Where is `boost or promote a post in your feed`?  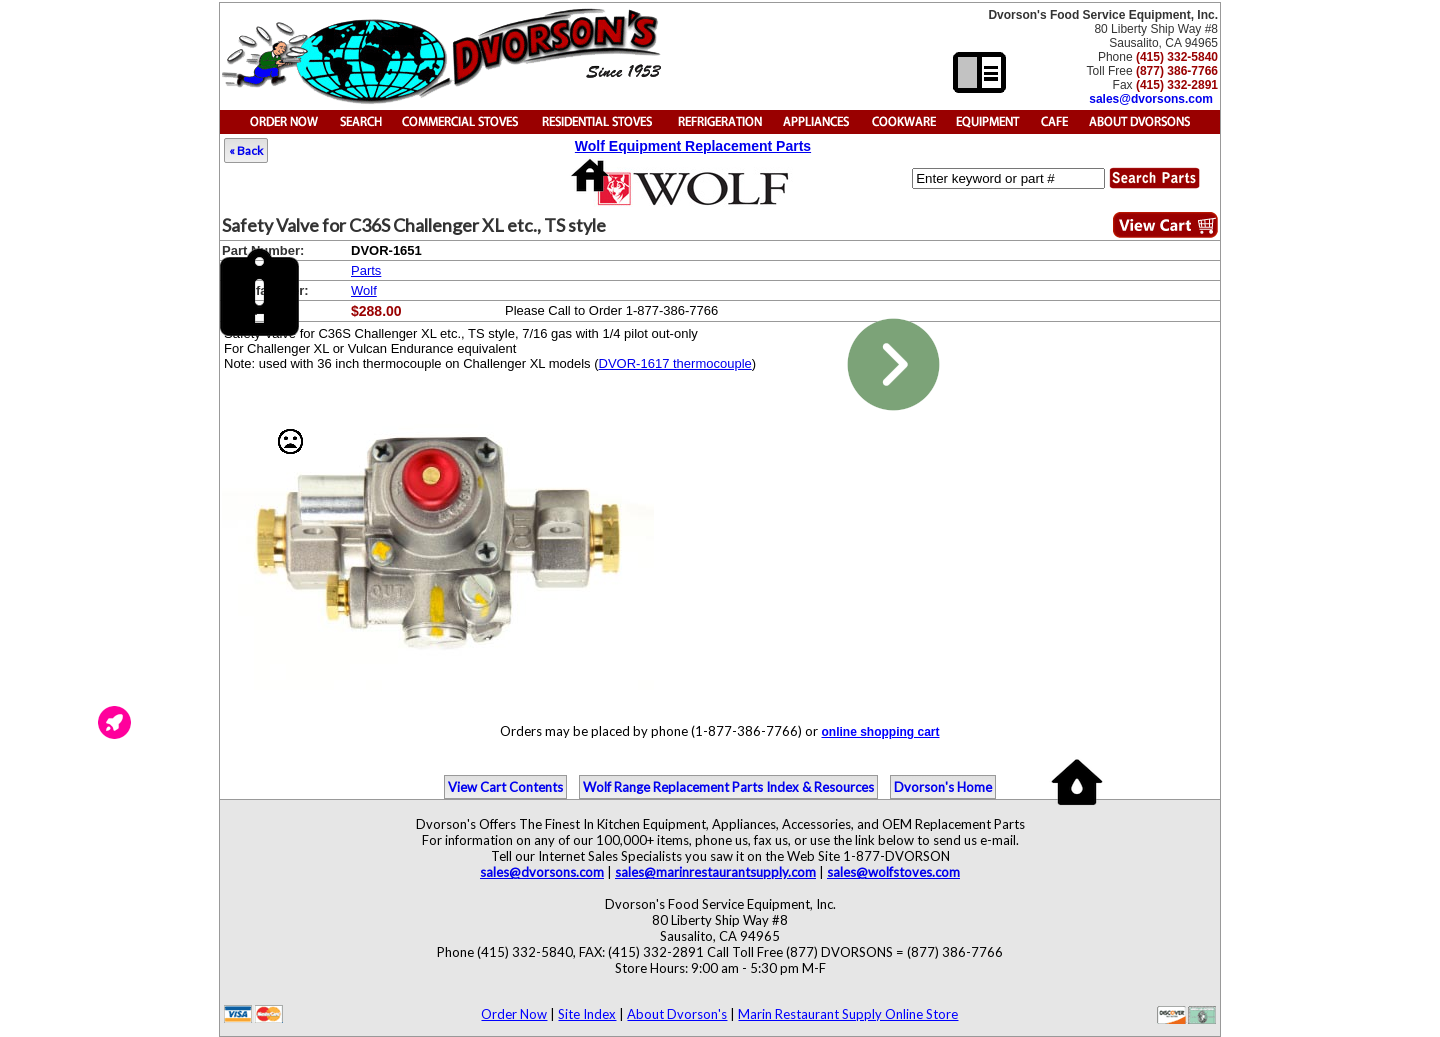 boost or promote a post in your feed is located at coordinates (114, 722).